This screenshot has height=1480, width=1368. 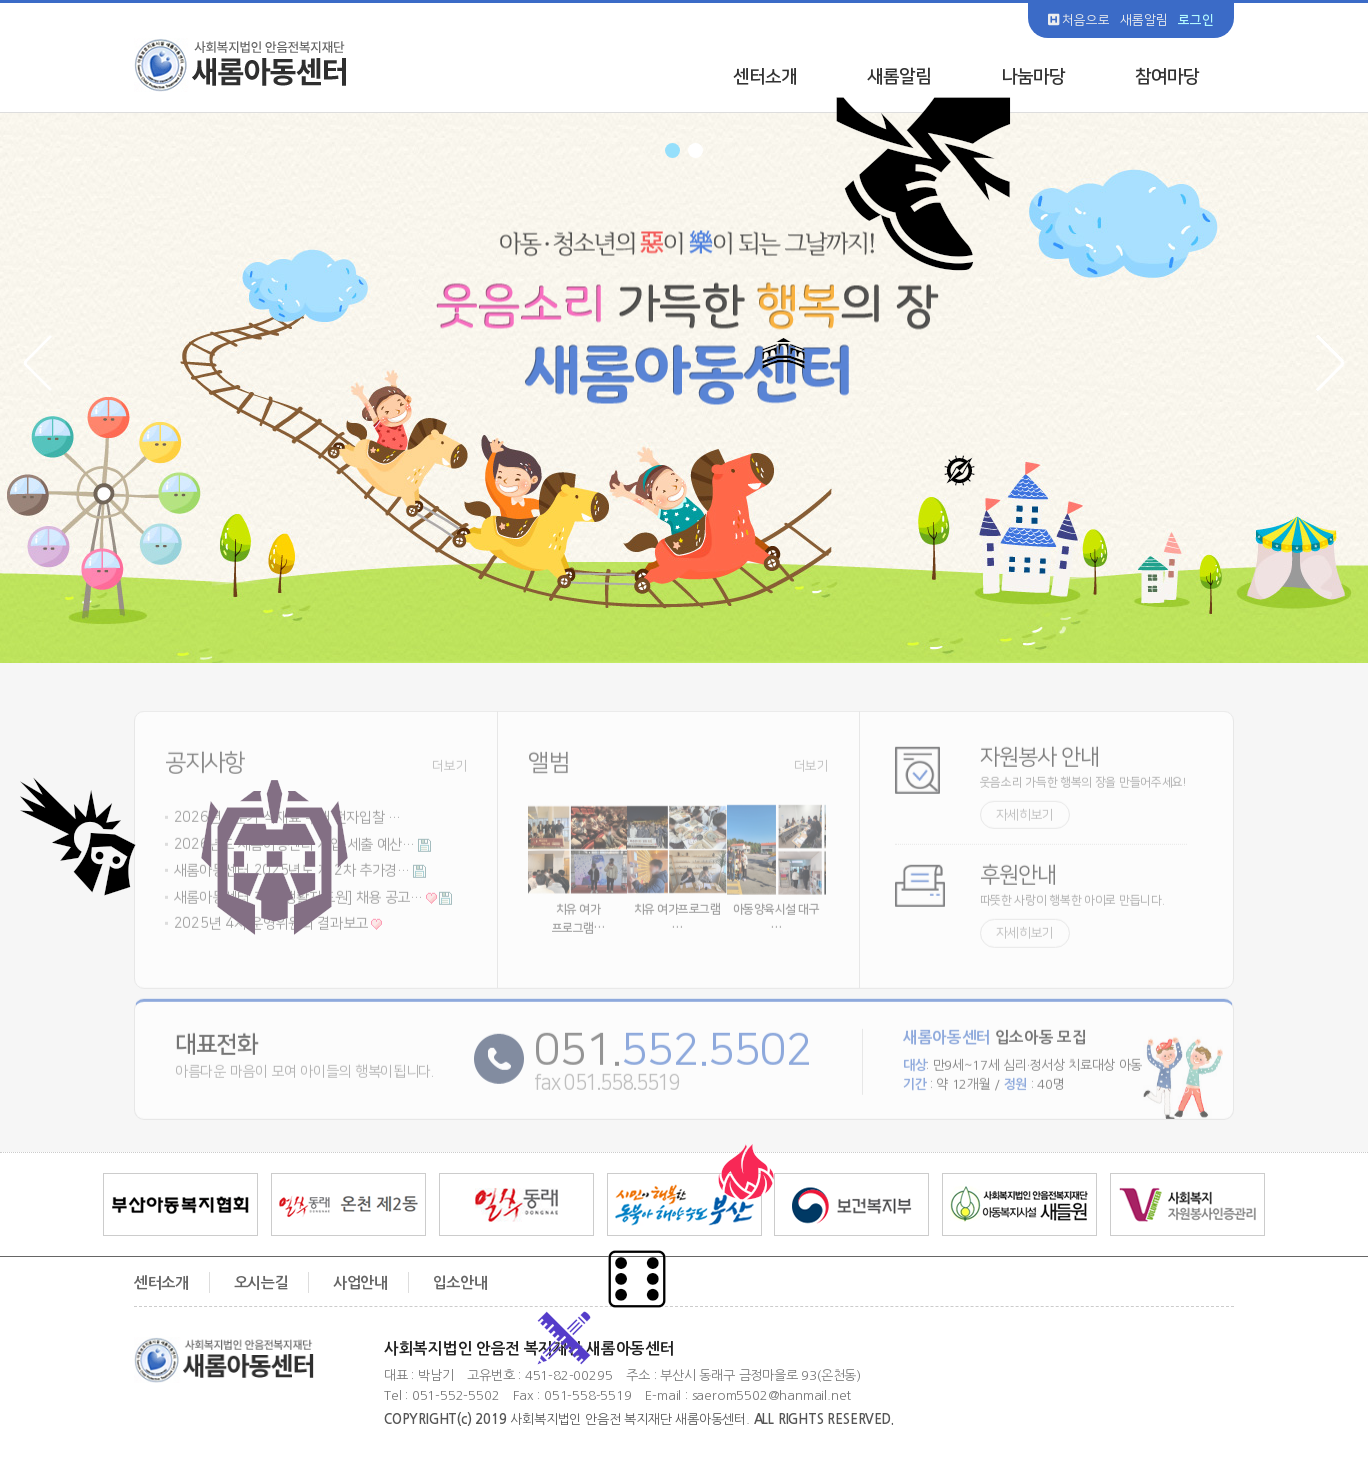 I want to click on explore Venice or Italian landmarks, so click(x=783, y=357).